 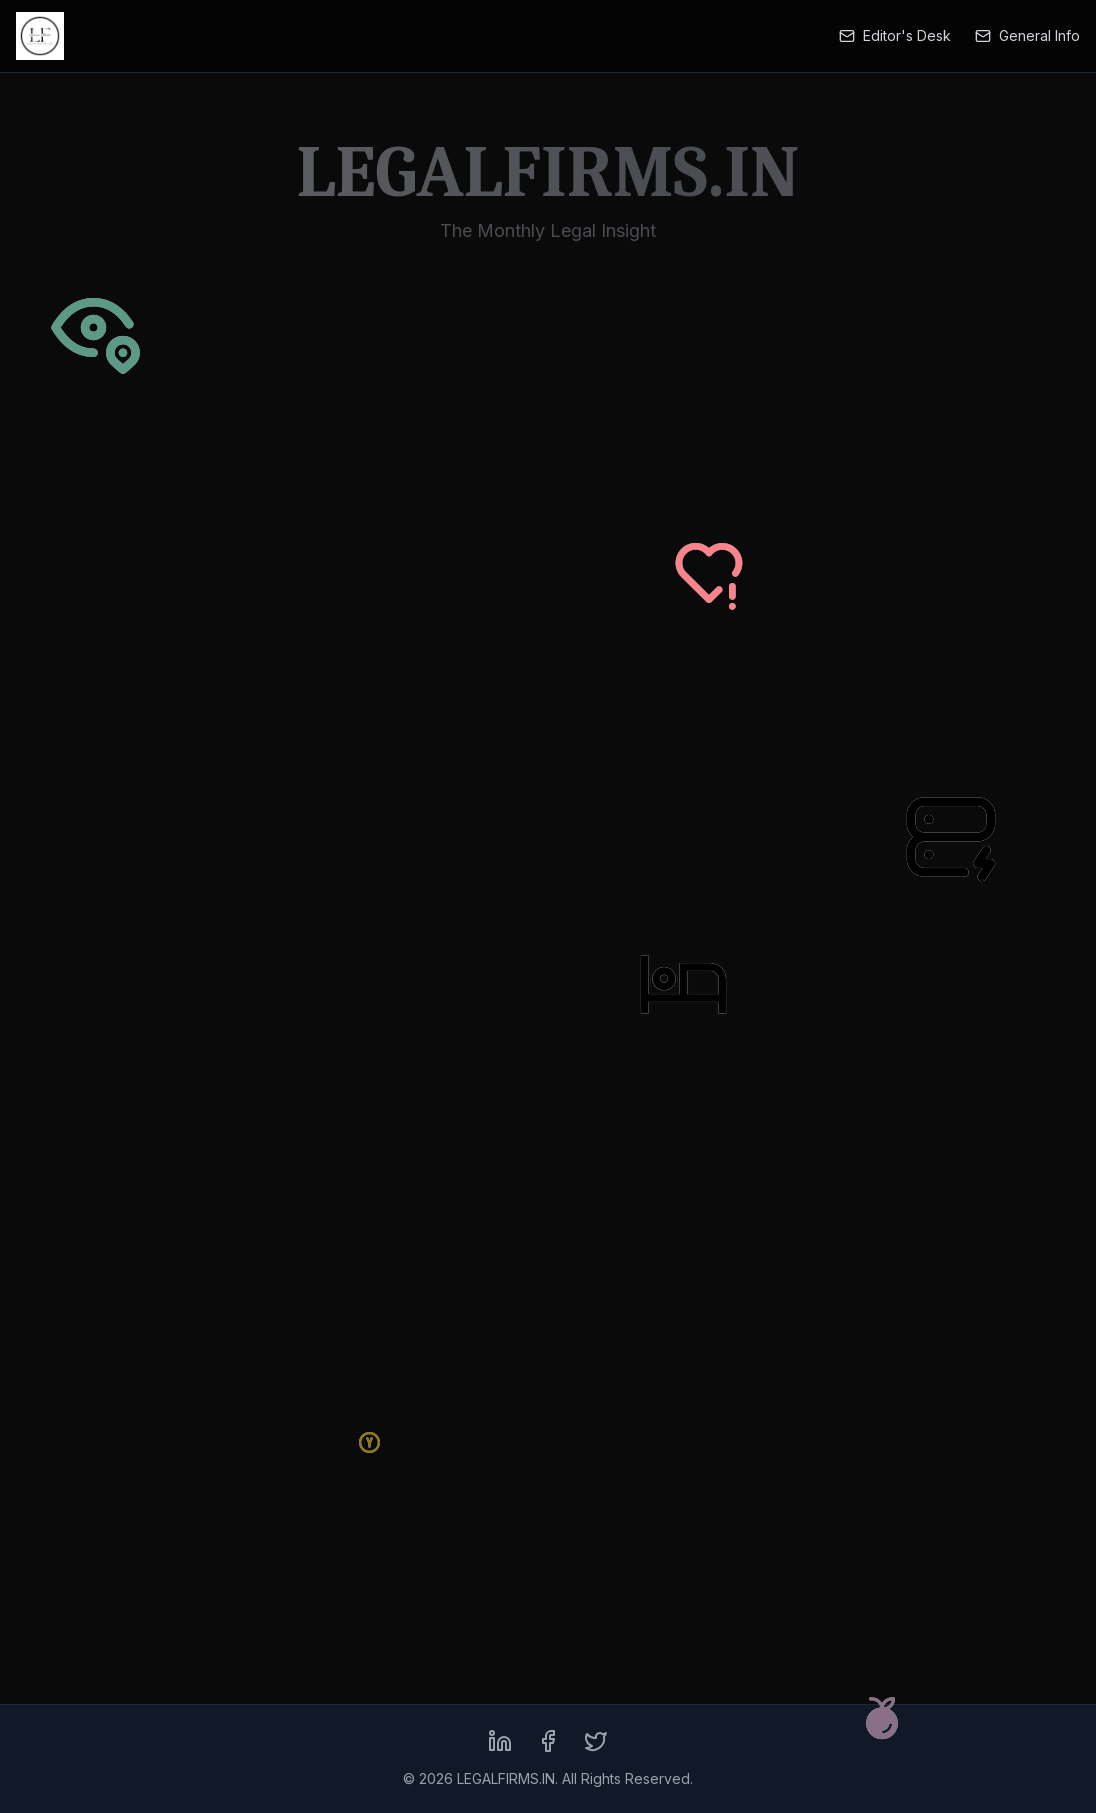 I want to click on pin a view or save current display, so click(x=93, y=327).